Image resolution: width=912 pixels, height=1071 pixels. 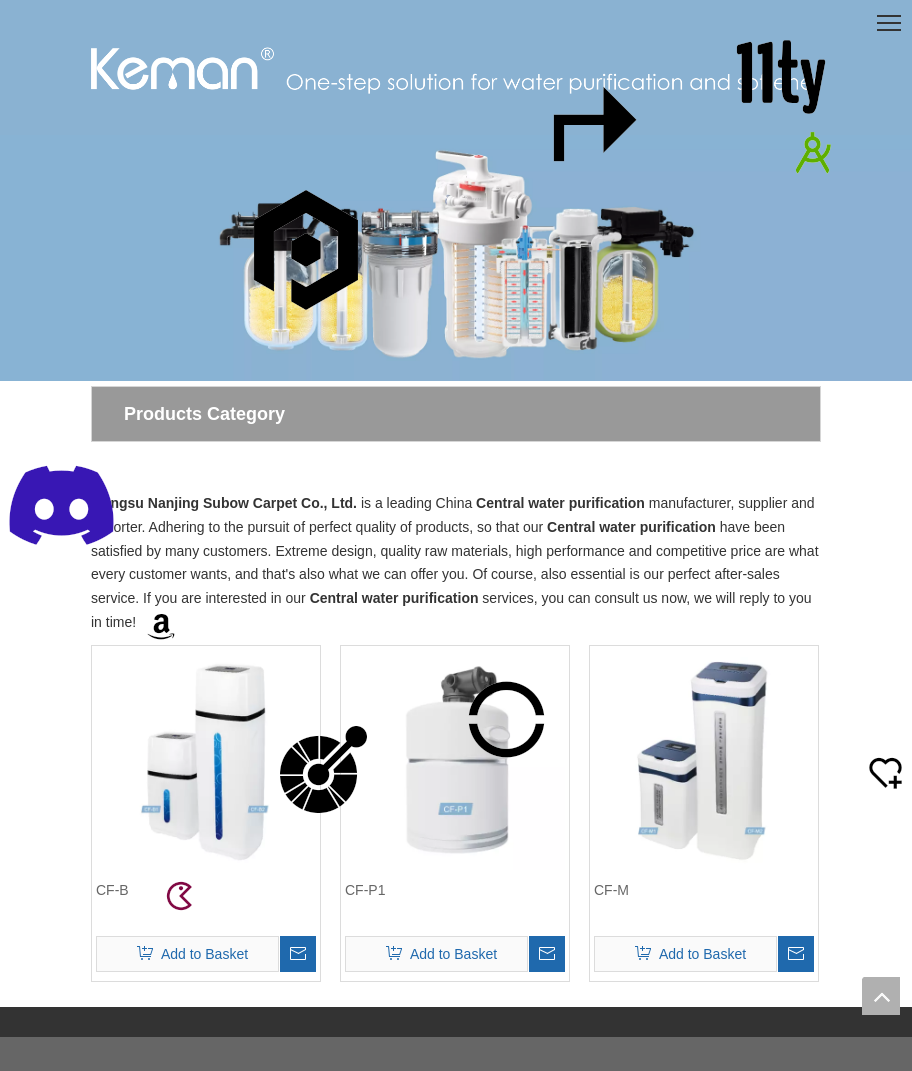 I want to click on visit the PyUp security service website, so click(x=306, y=250).